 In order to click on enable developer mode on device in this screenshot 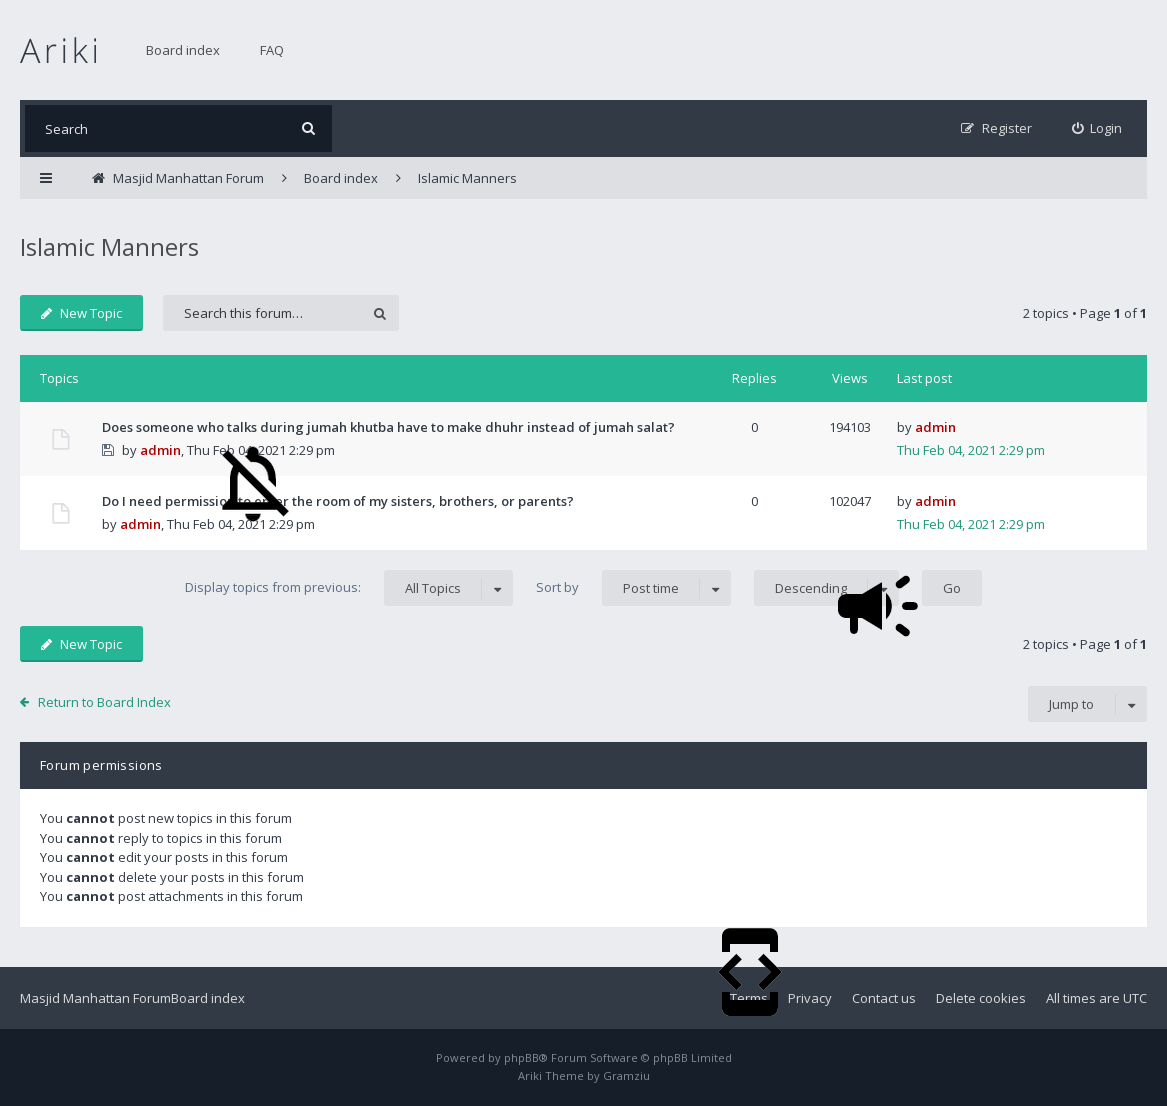, I will do `click(750, 972)`.